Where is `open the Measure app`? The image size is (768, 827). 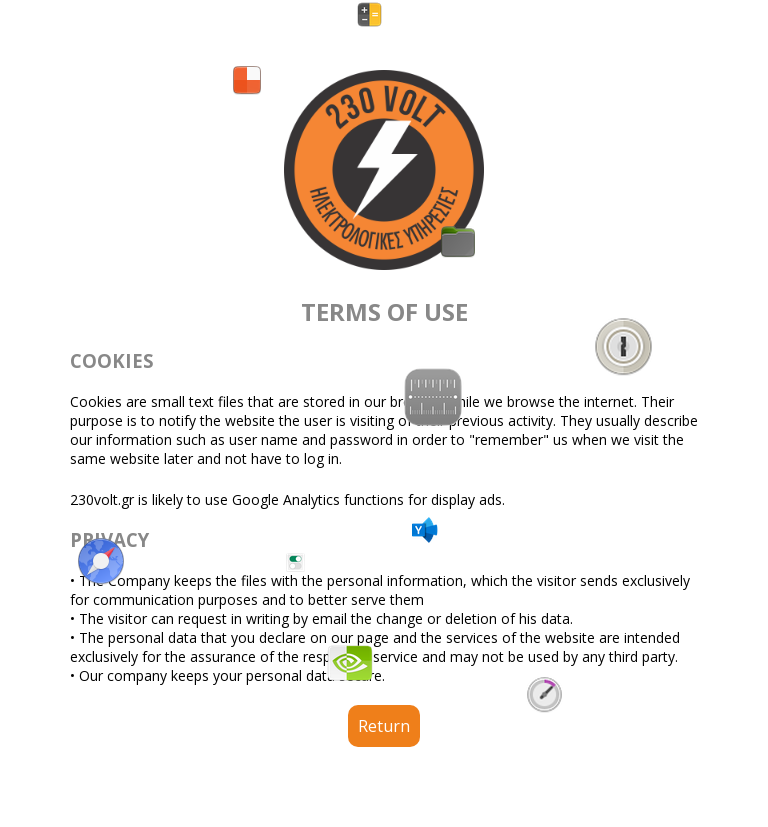
open the Measure app is located at coordinates (433, 397).